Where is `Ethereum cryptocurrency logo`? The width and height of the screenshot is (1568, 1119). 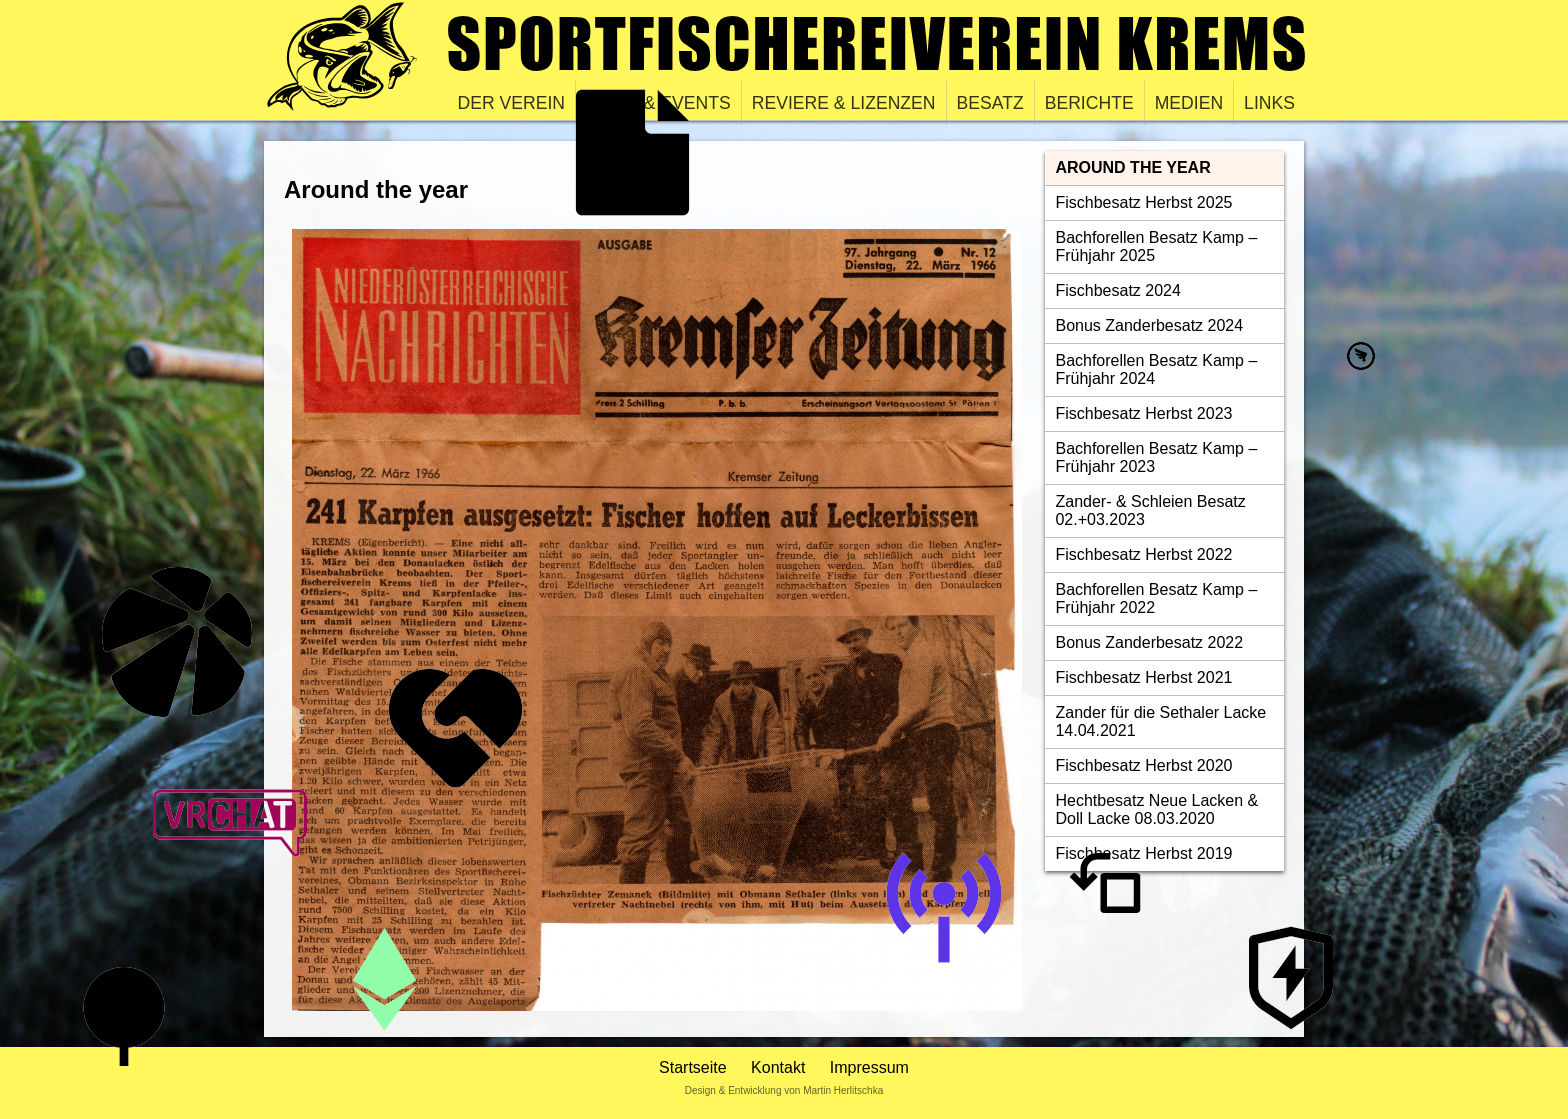 Ethereum cryptocurrency logo is located at coordinates (384, 979).